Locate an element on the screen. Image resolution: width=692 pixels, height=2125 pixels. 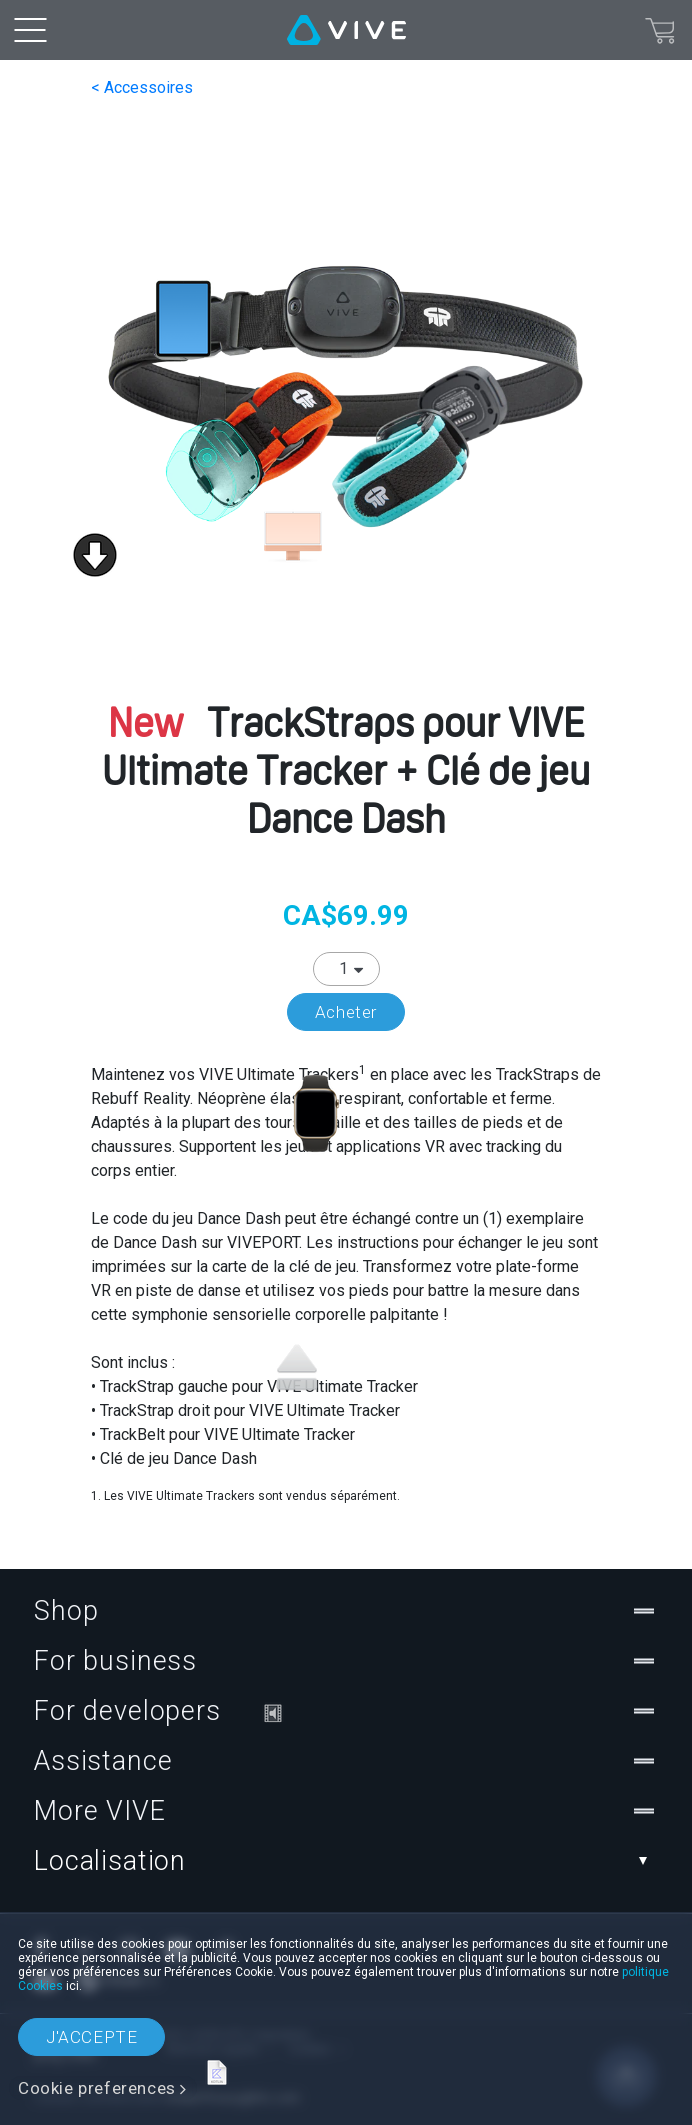
represents an orange iMac device in system settings is located at coordinates (293, 535).